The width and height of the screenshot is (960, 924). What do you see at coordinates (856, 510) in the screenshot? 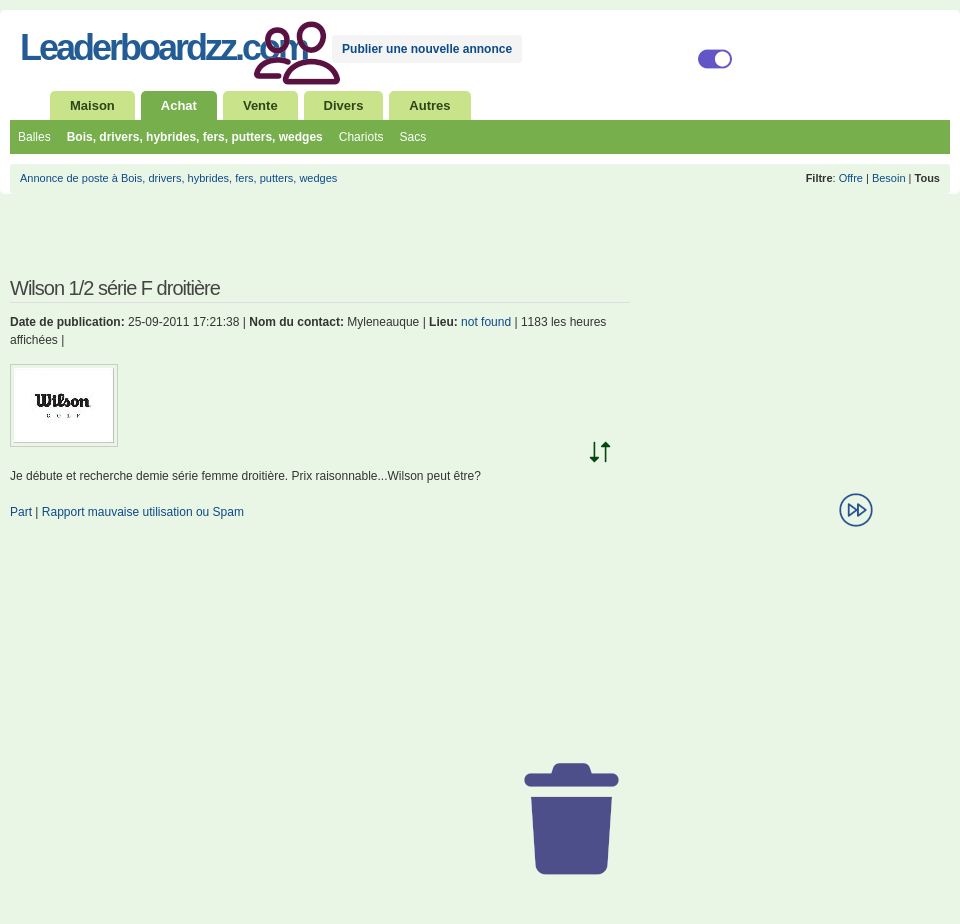
I see `skip forward in media playback` at bounding box center [856, 510].